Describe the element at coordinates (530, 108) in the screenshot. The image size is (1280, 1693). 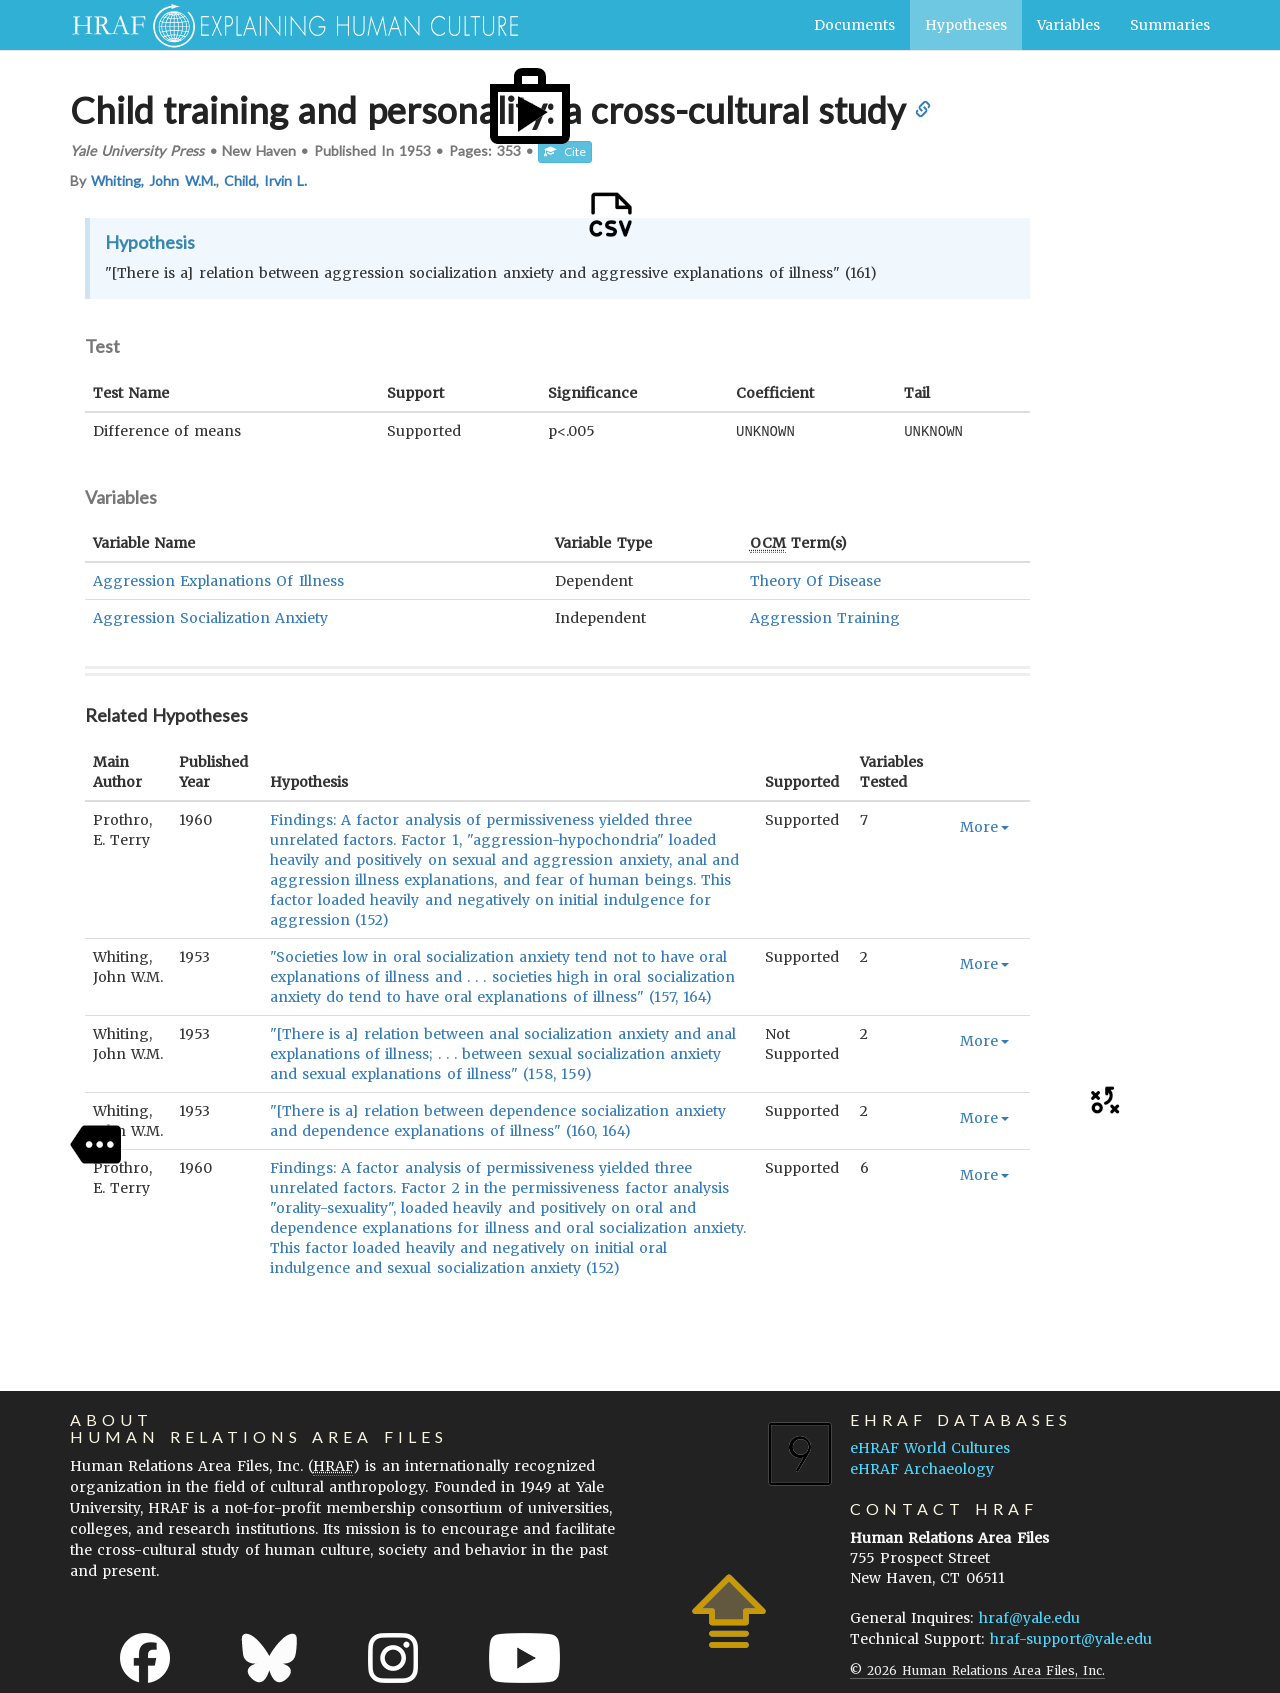
I see `open the shop or store` at that location.